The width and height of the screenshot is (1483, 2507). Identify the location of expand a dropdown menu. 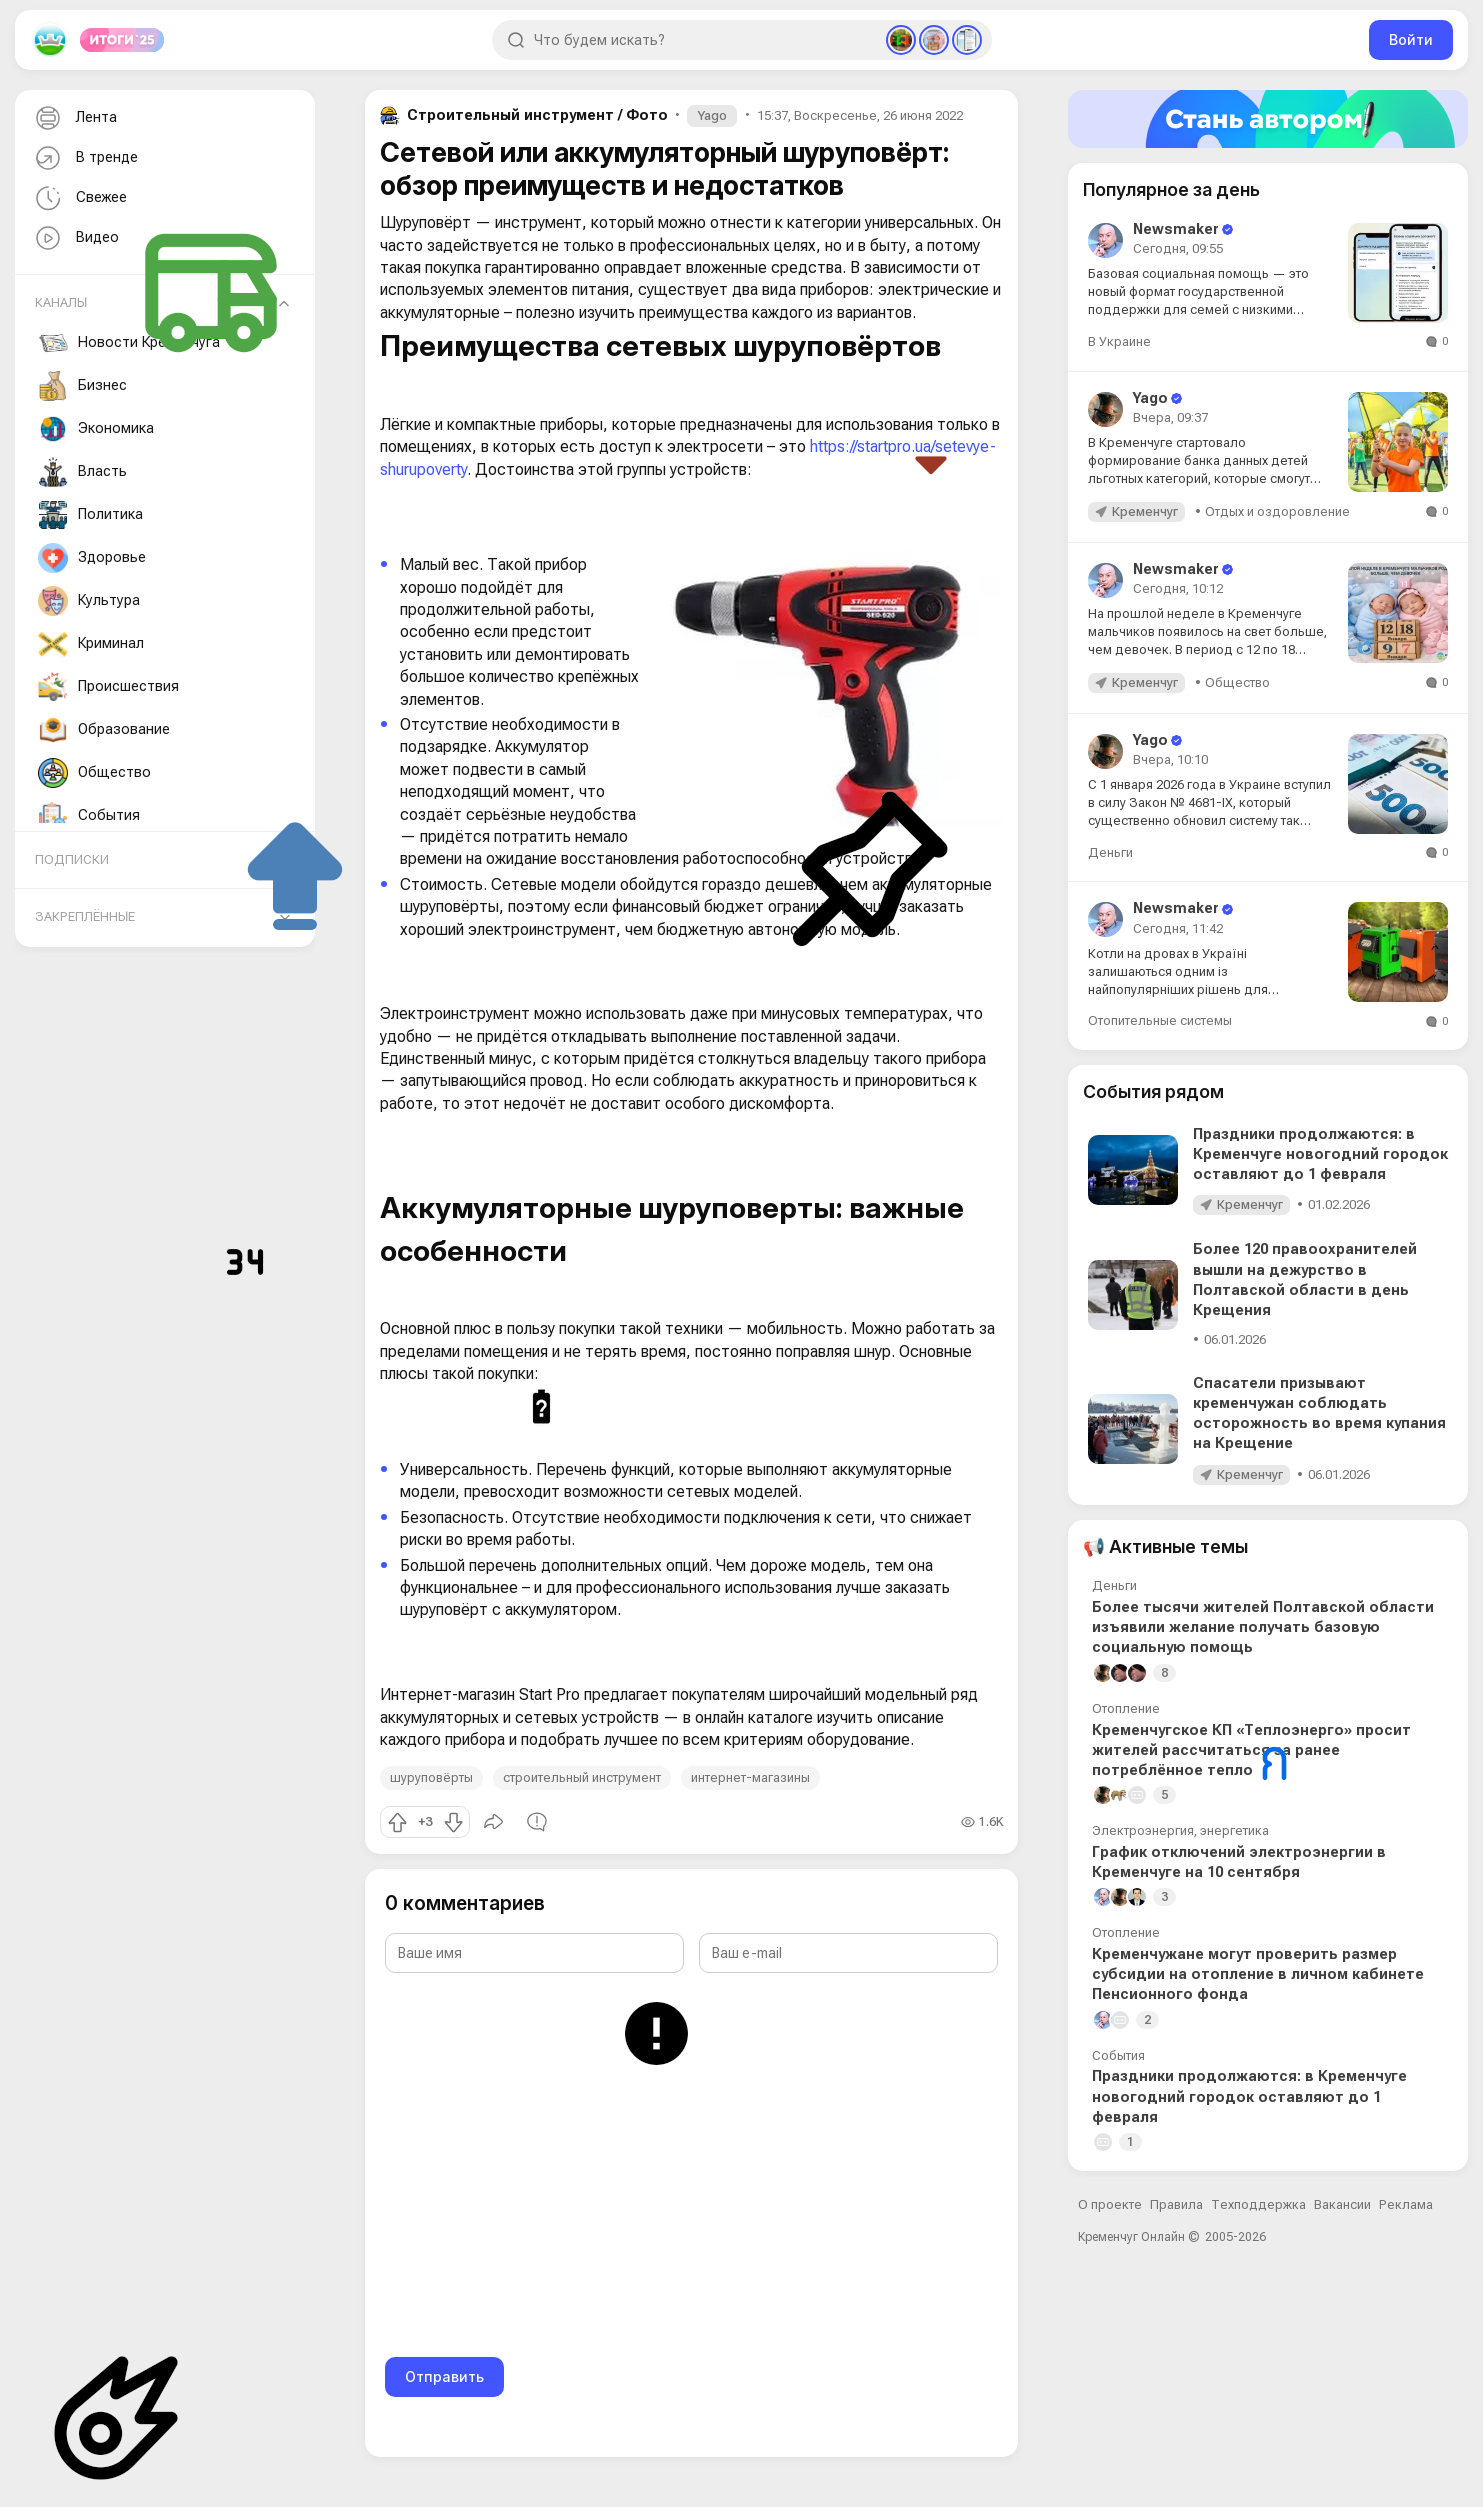
(931, 463).